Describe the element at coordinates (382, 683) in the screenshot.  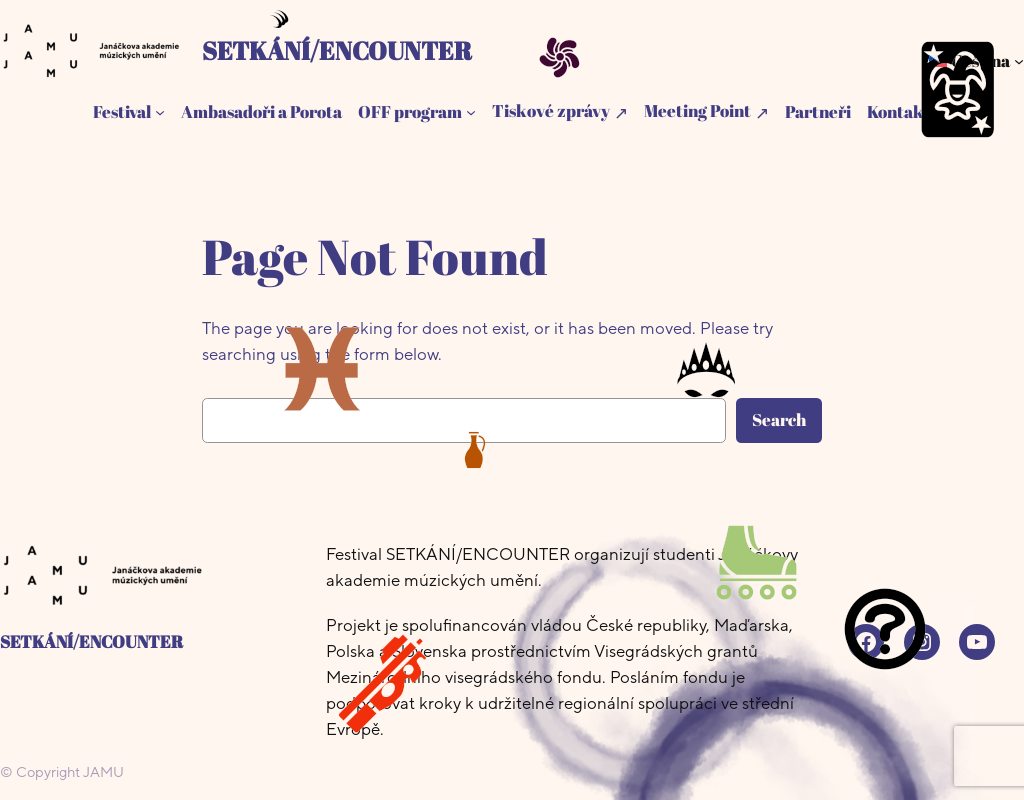
I see `select the P90 submachine gun` at that location.